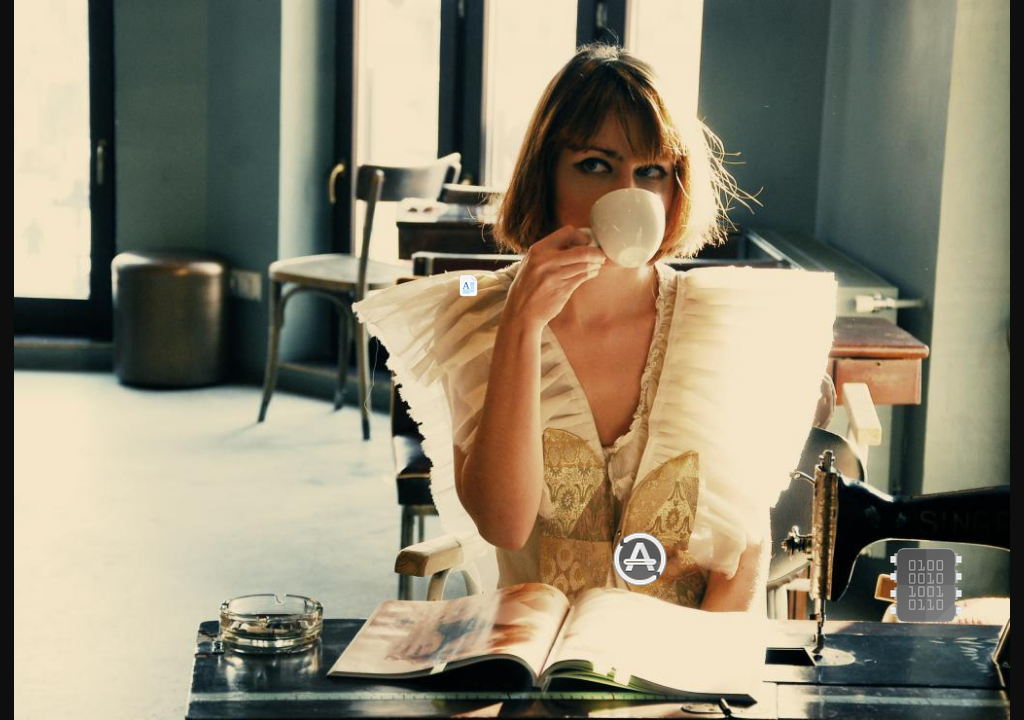 Image resolution: width=1024 pixels, height=720 pixels. I want to click on open a text document file, so click(468, 285).